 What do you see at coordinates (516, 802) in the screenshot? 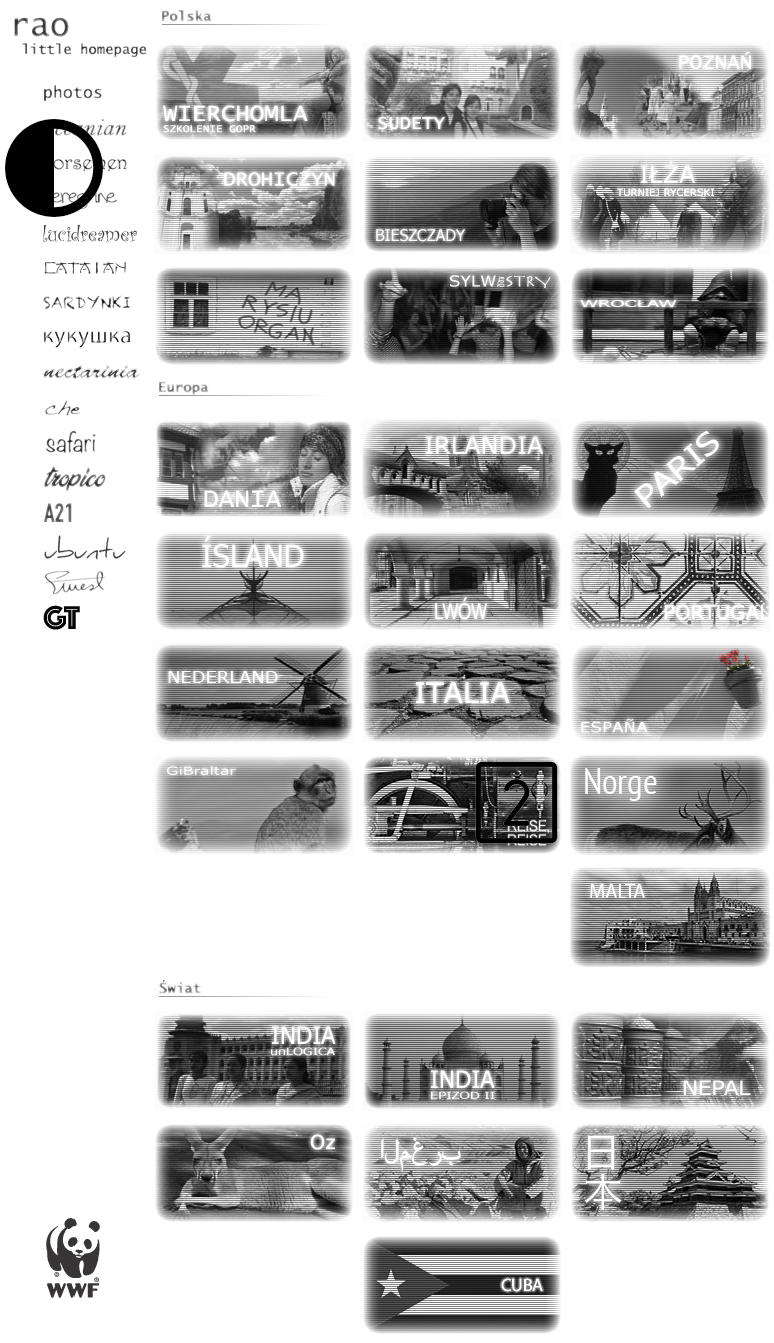
I see `indicates step two in a multi-step process` at bounding box center [516, 802].